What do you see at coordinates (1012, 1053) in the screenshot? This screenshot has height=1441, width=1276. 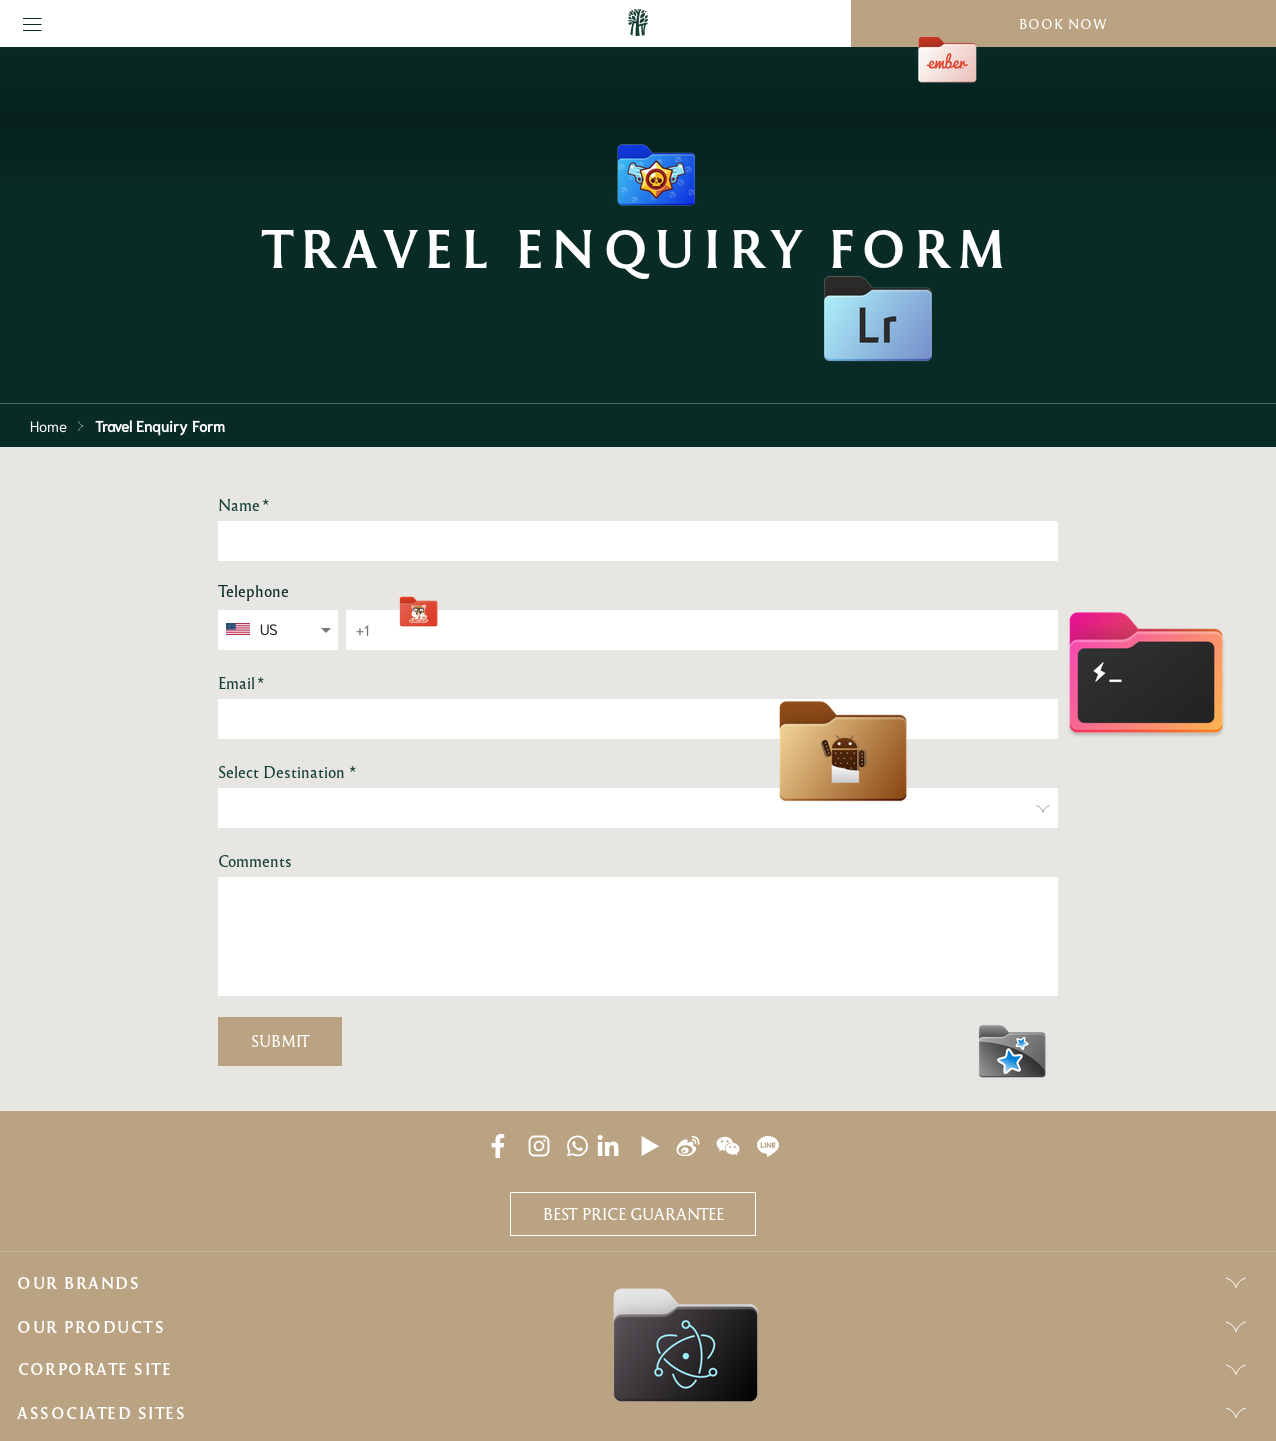 I see `open your Anki flashcard collection folder` at bounding box center [1012, 1053].